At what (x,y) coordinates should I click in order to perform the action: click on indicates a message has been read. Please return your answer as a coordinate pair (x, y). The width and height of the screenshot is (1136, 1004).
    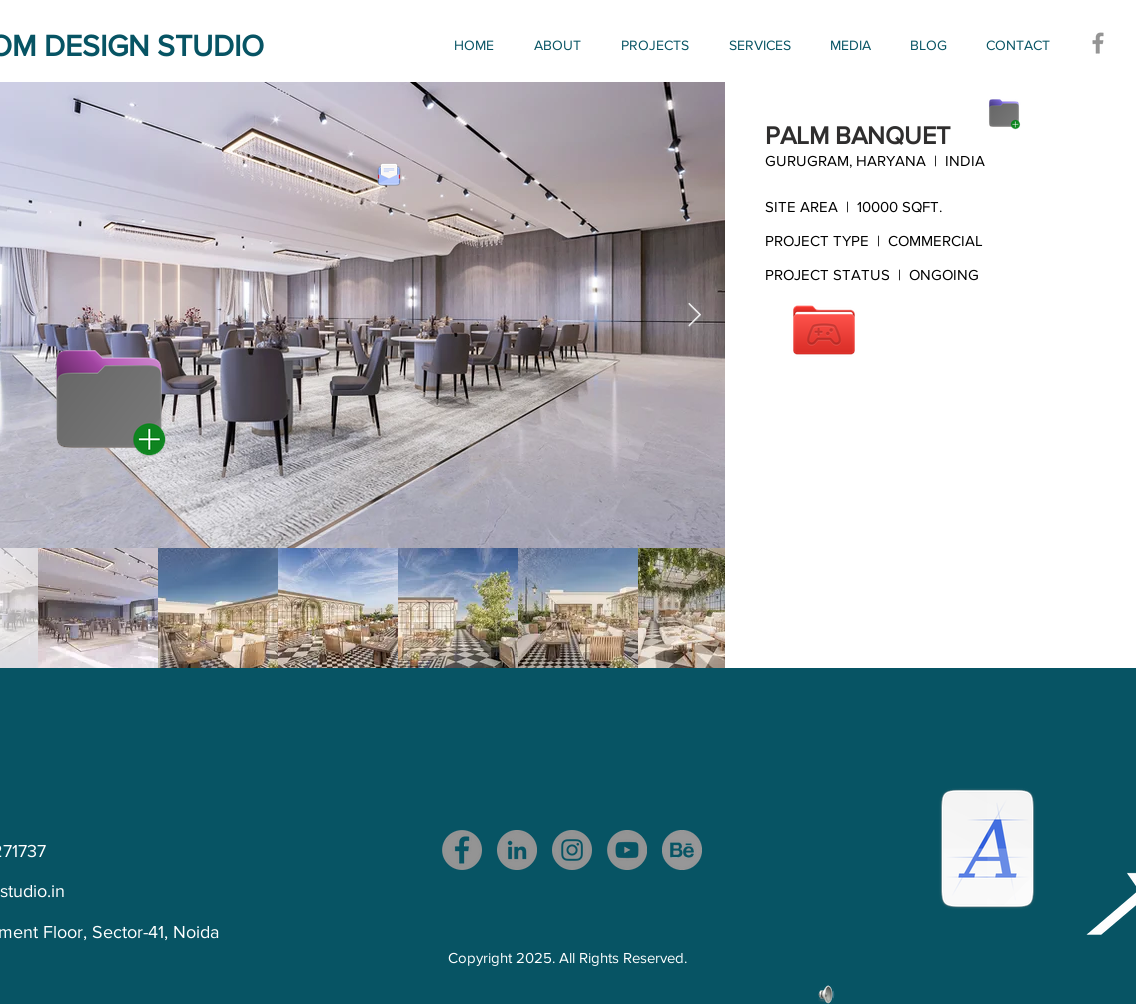
    Looking at the image, I should click on (389, 175).